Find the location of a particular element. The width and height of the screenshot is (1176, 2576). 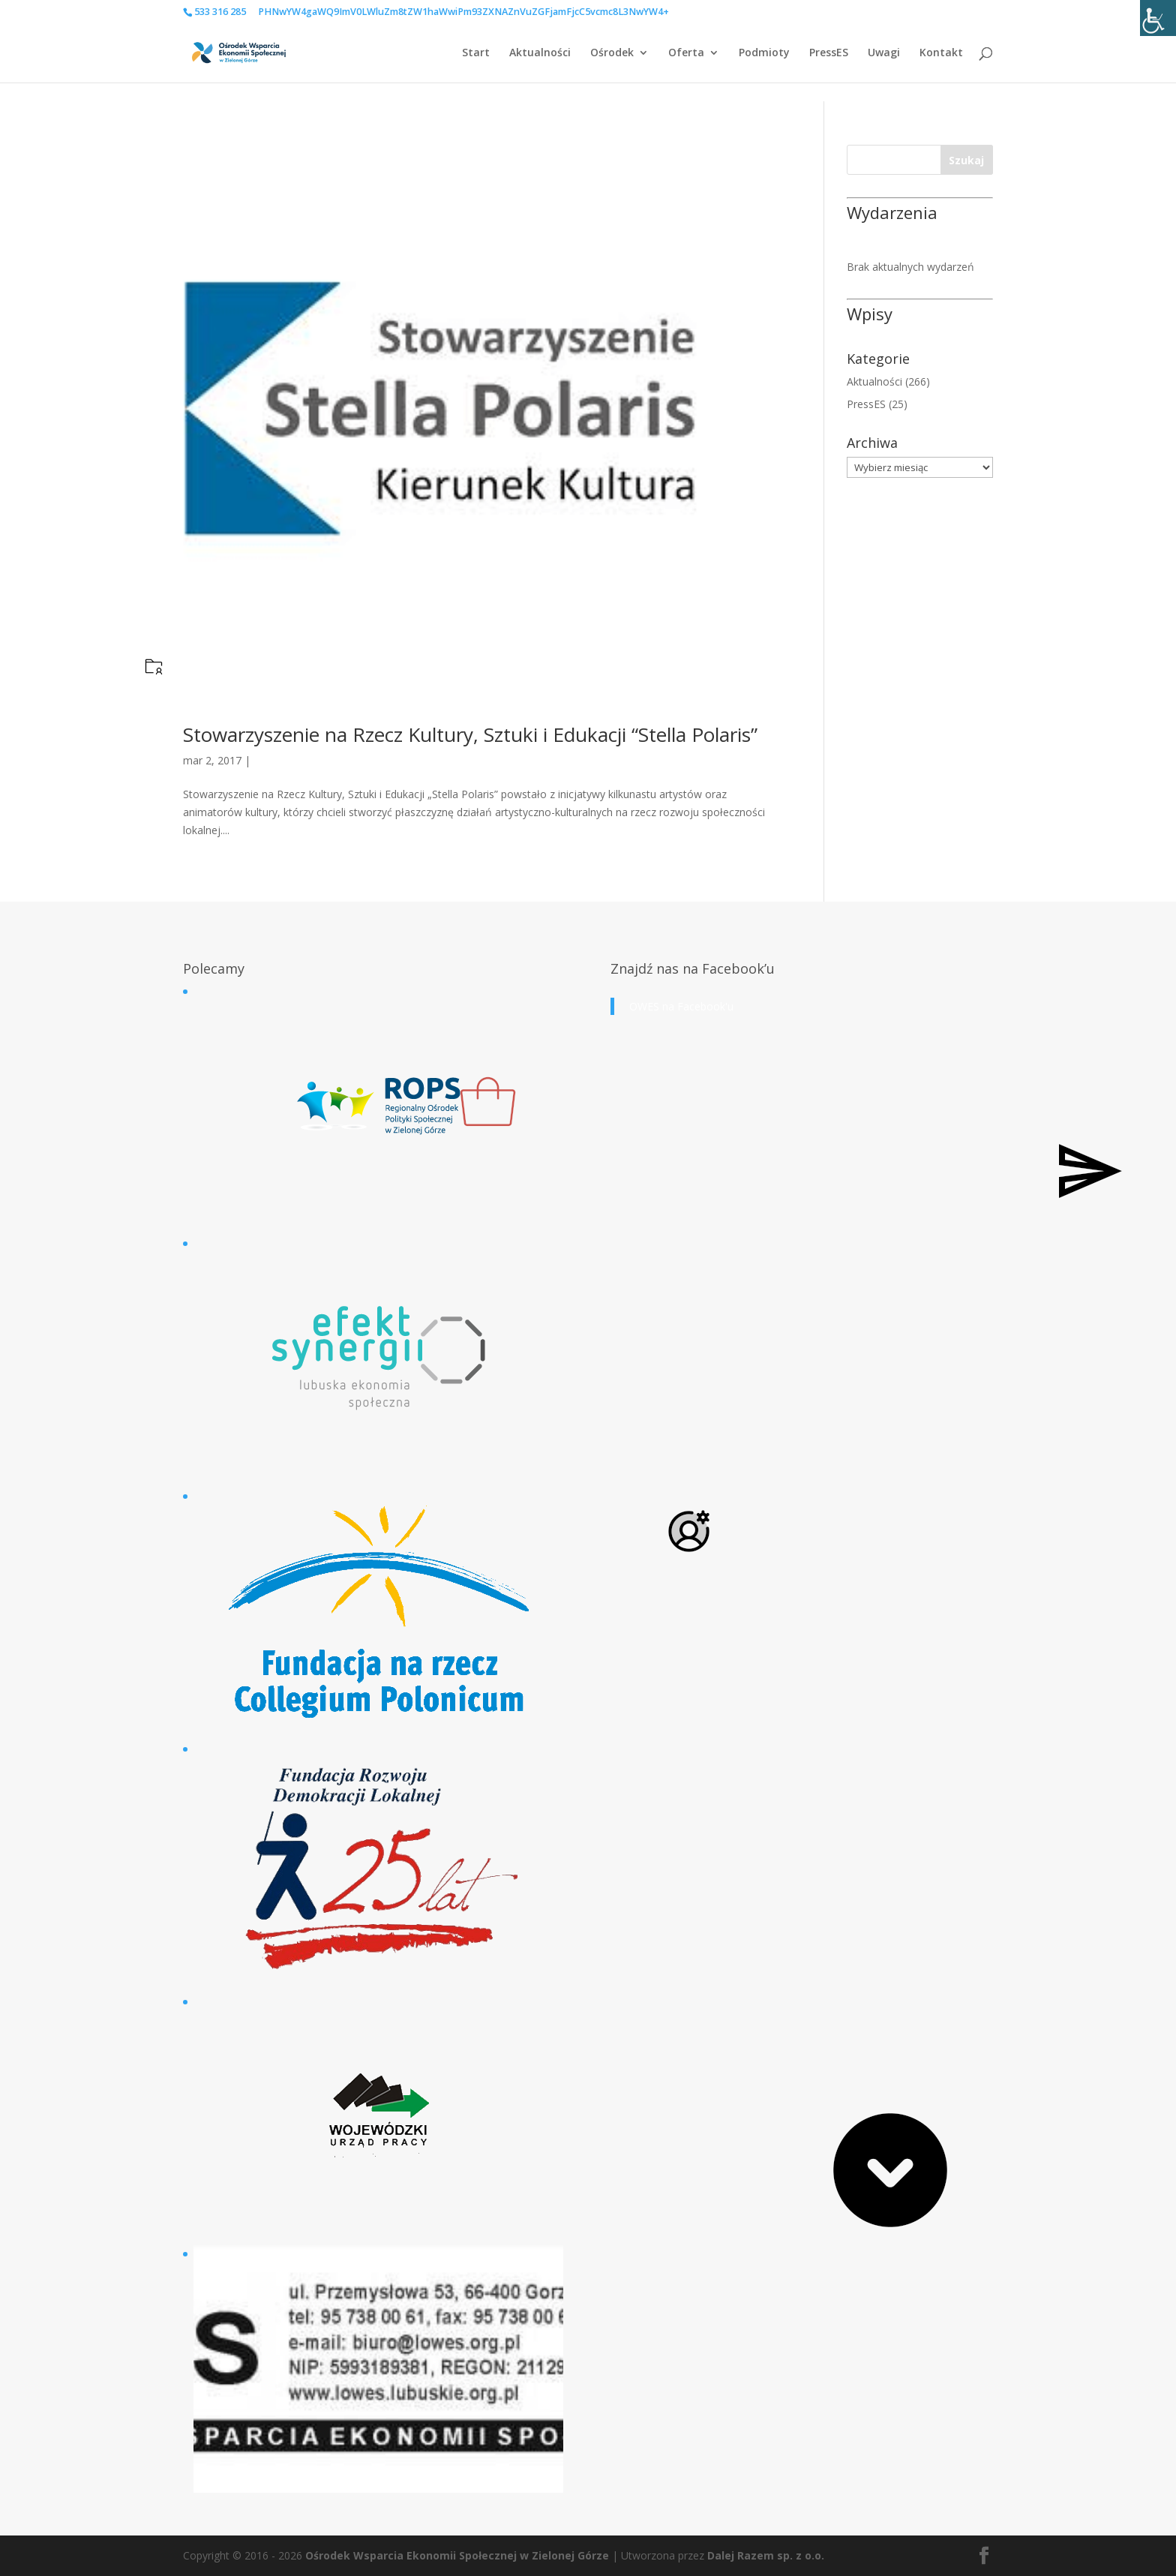

access user profile settings is located at coordinates (688, 1531).